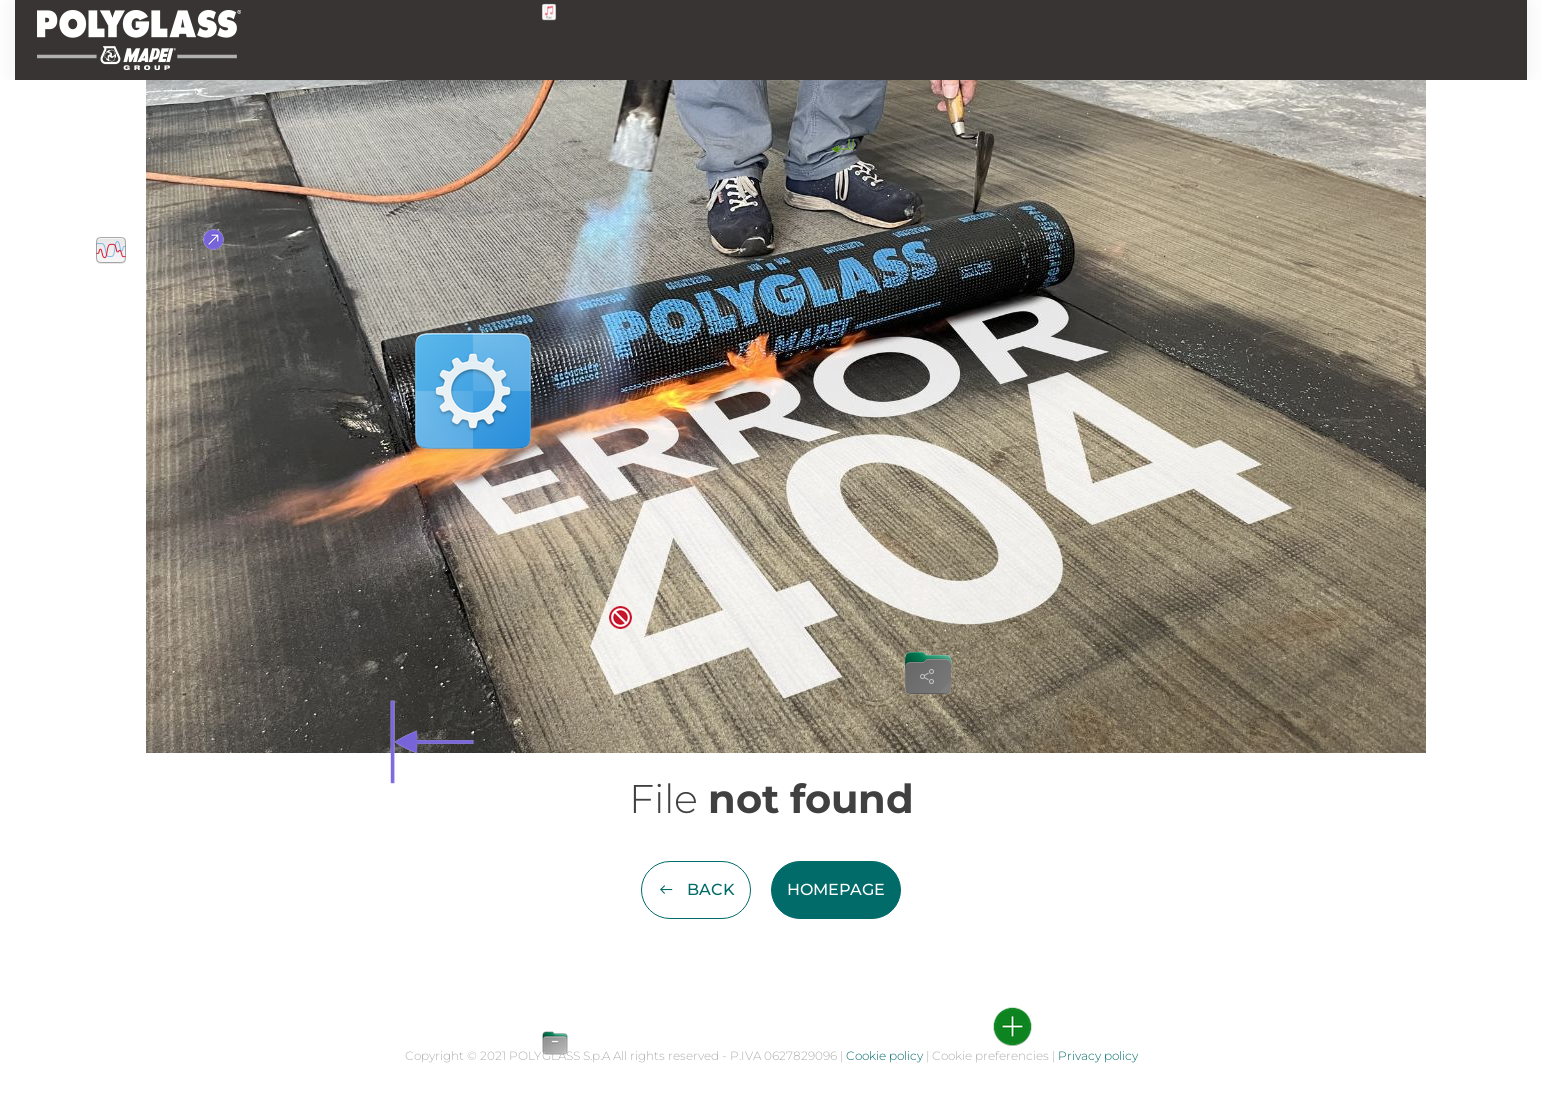 This screenshot has height=1100, width=1542. Describe the element at coordinates (928, 673) in the screenshot. I see `access your public shared folder` at that location.